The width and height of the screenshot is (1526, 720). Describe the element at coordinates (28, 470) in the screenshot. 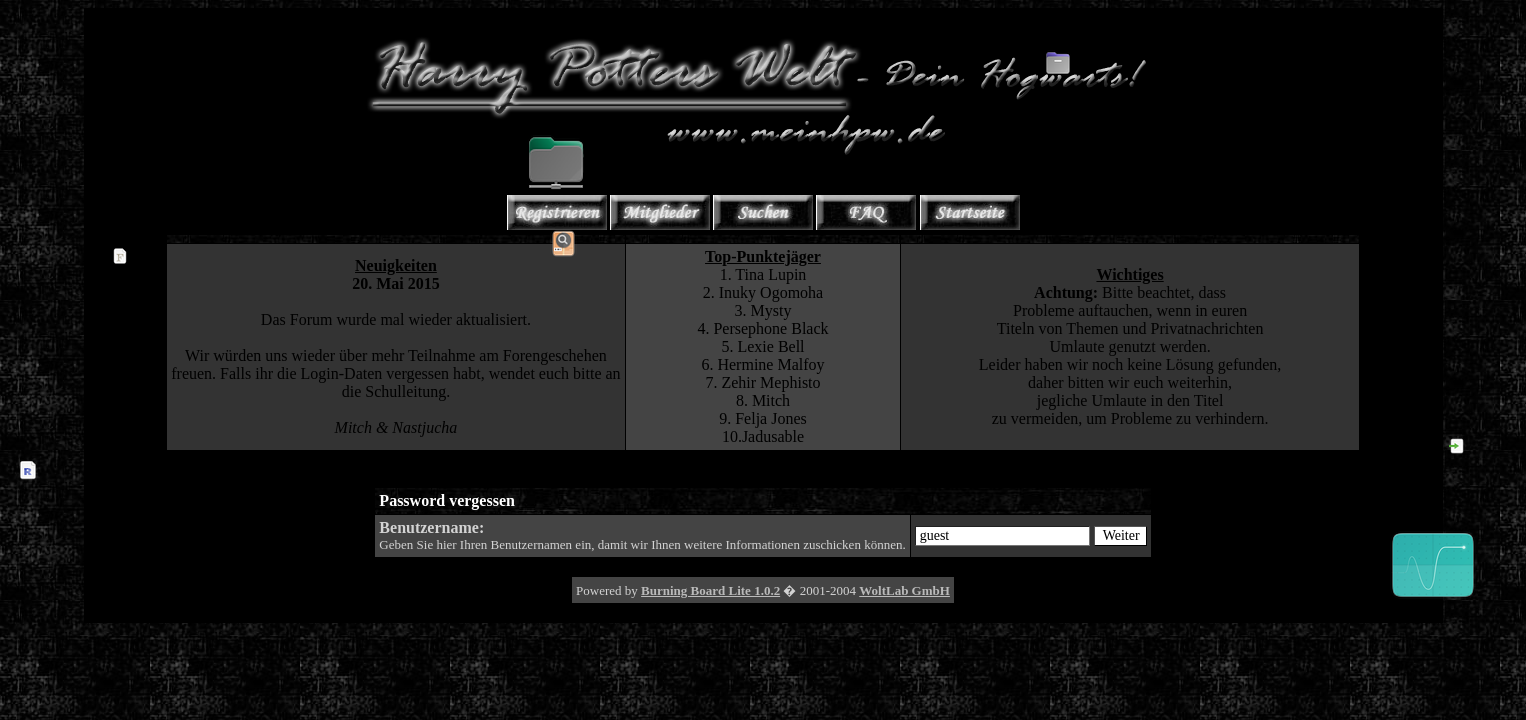

I see `an R programming language source file` at that location.